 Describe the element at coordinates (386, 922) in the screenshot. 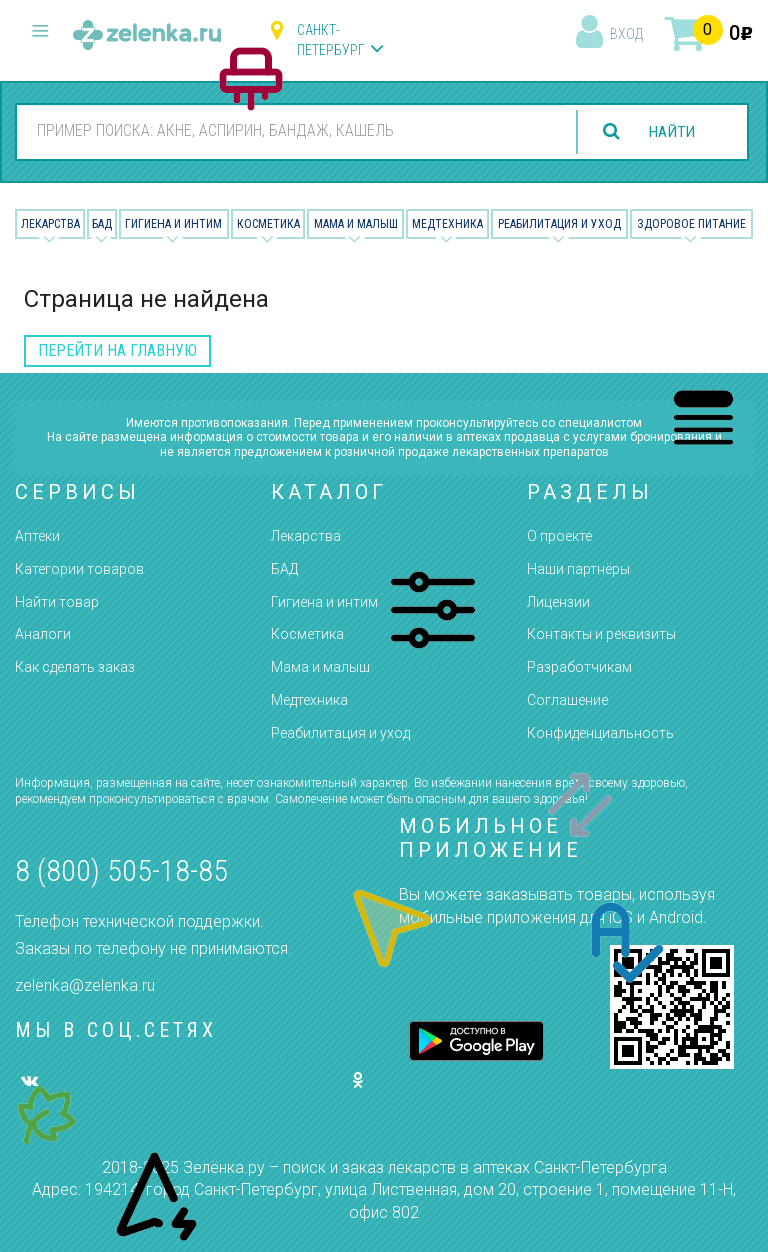

I see `tap to navigate to destination` at that location.